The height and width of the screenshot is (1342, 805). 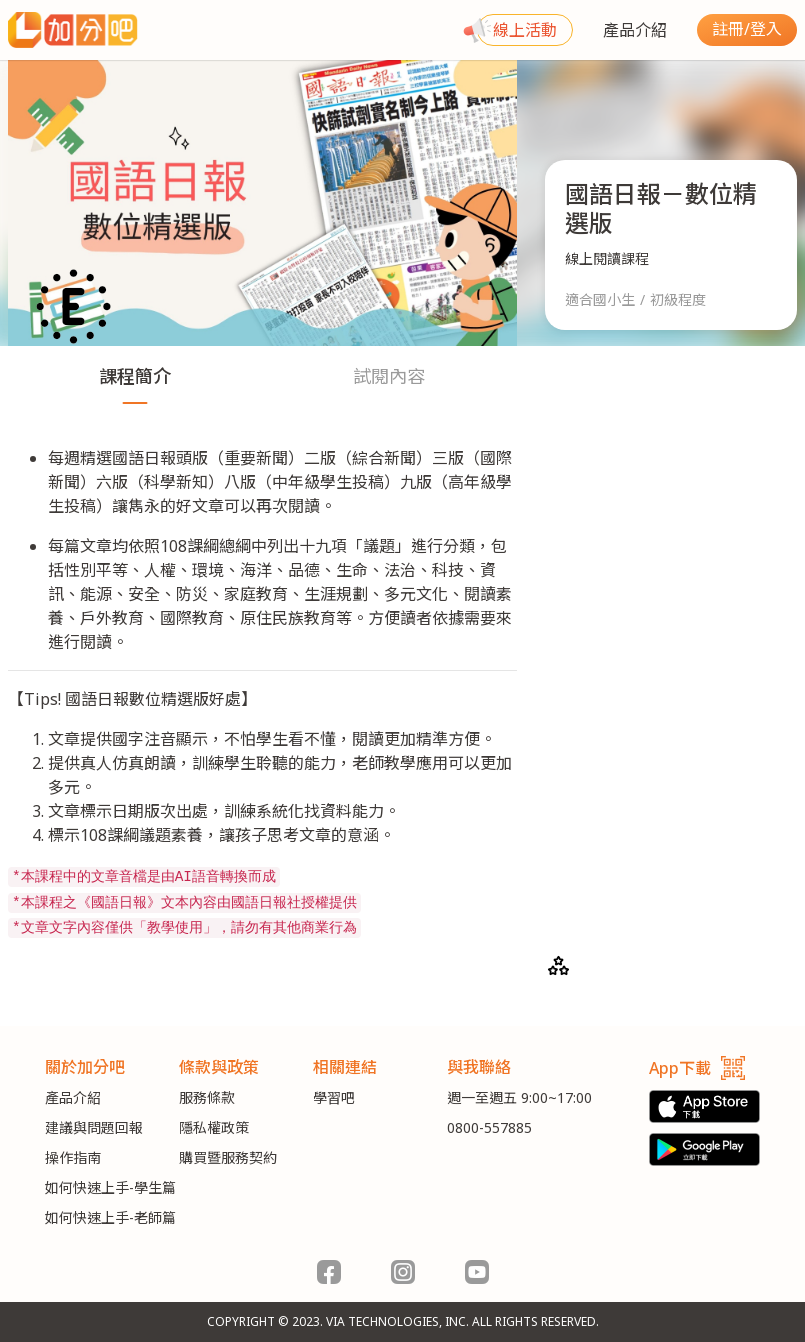 What do you see at coordinates (73, 306) in the screenshot?
I see `indicates an "essential" or "enterprise" tier feature` at bounding box center [73, 306].